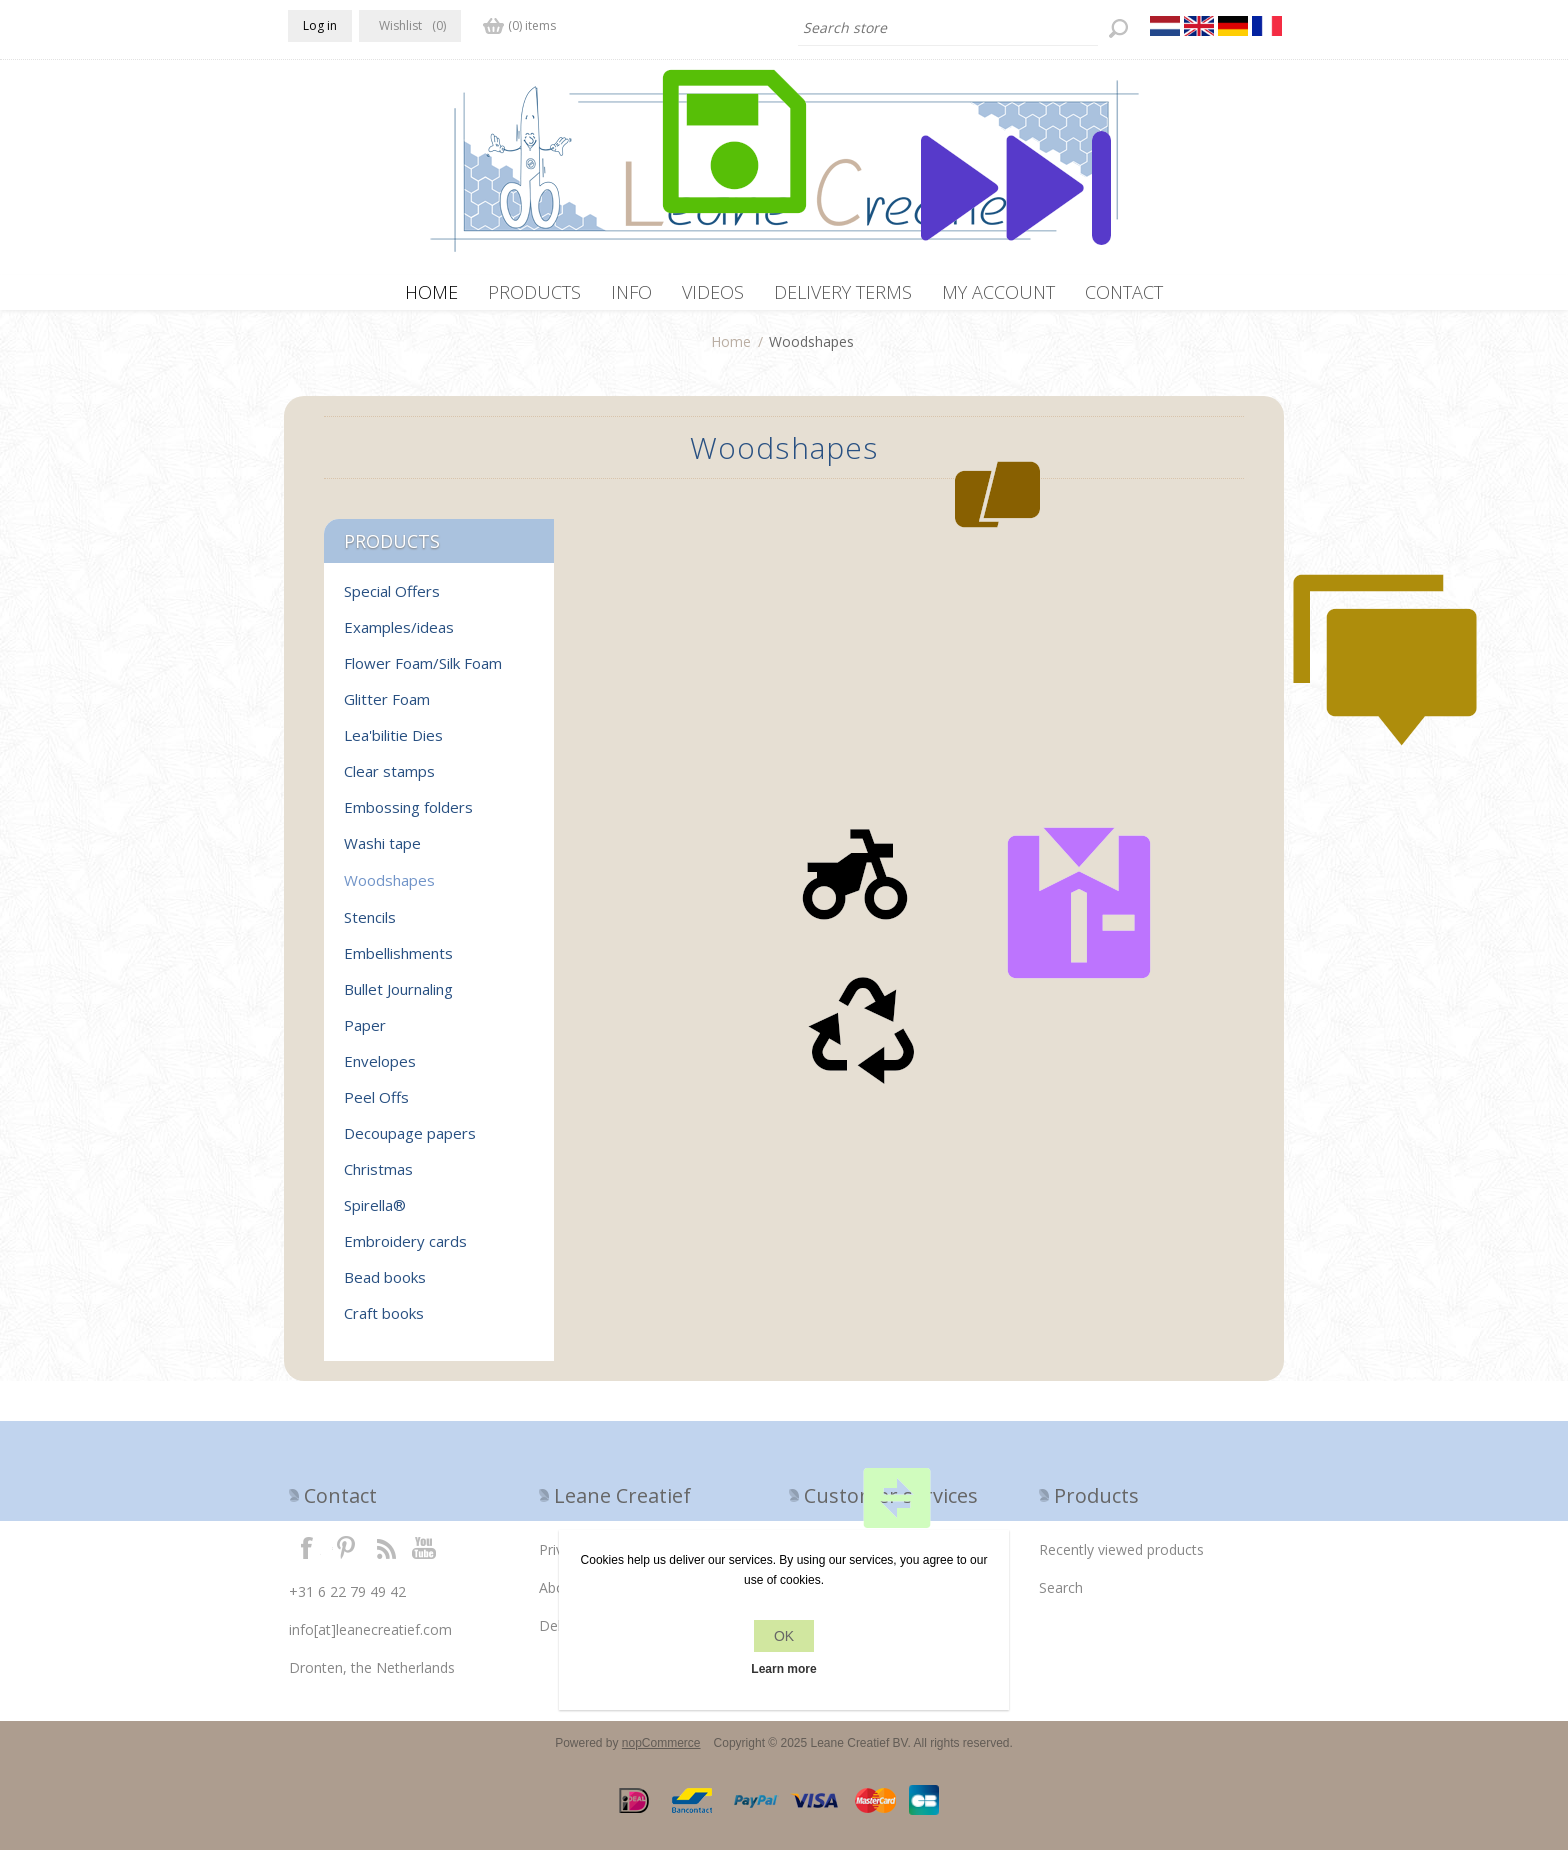 This screenshot has width=1568, height=1859. Describe the element at coordinates (1079, 899) in the screenshot. I see `browse clothing or apparel items` at that location.